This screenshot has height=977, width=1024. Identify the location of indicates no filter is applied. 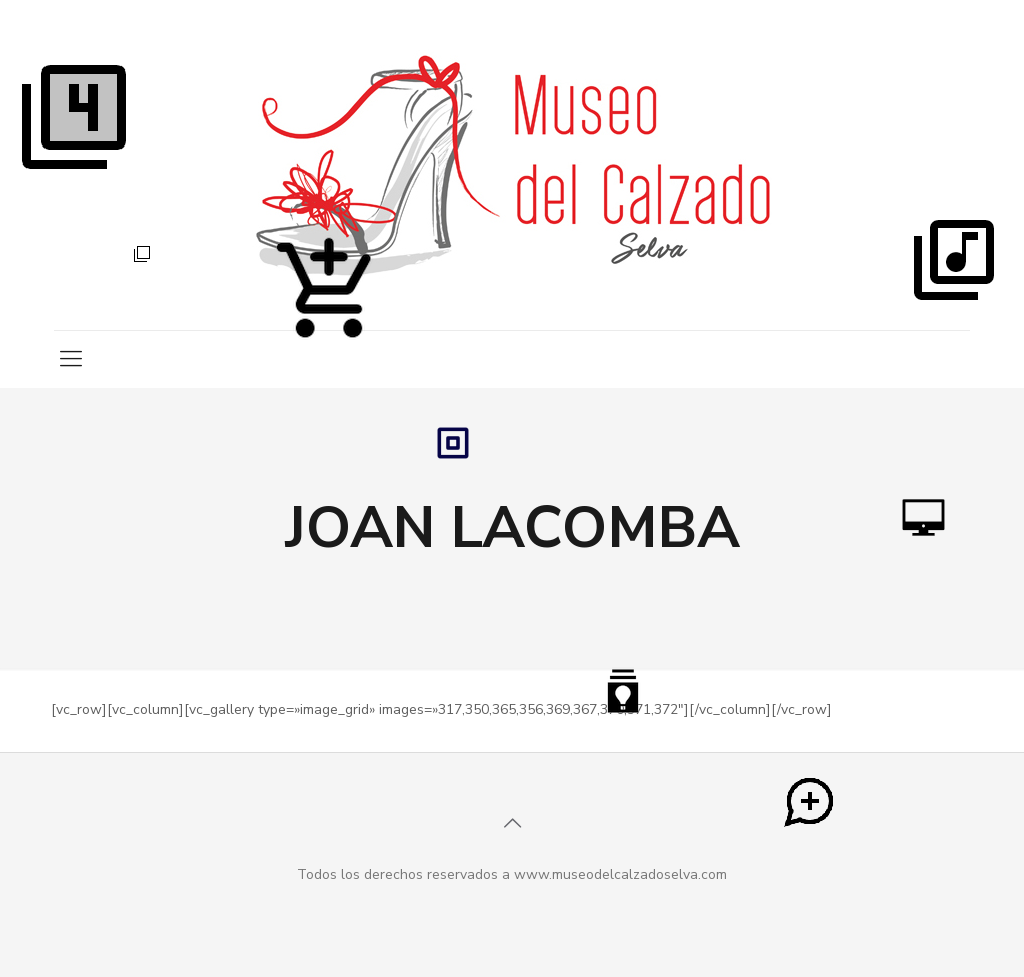
(142, 254).